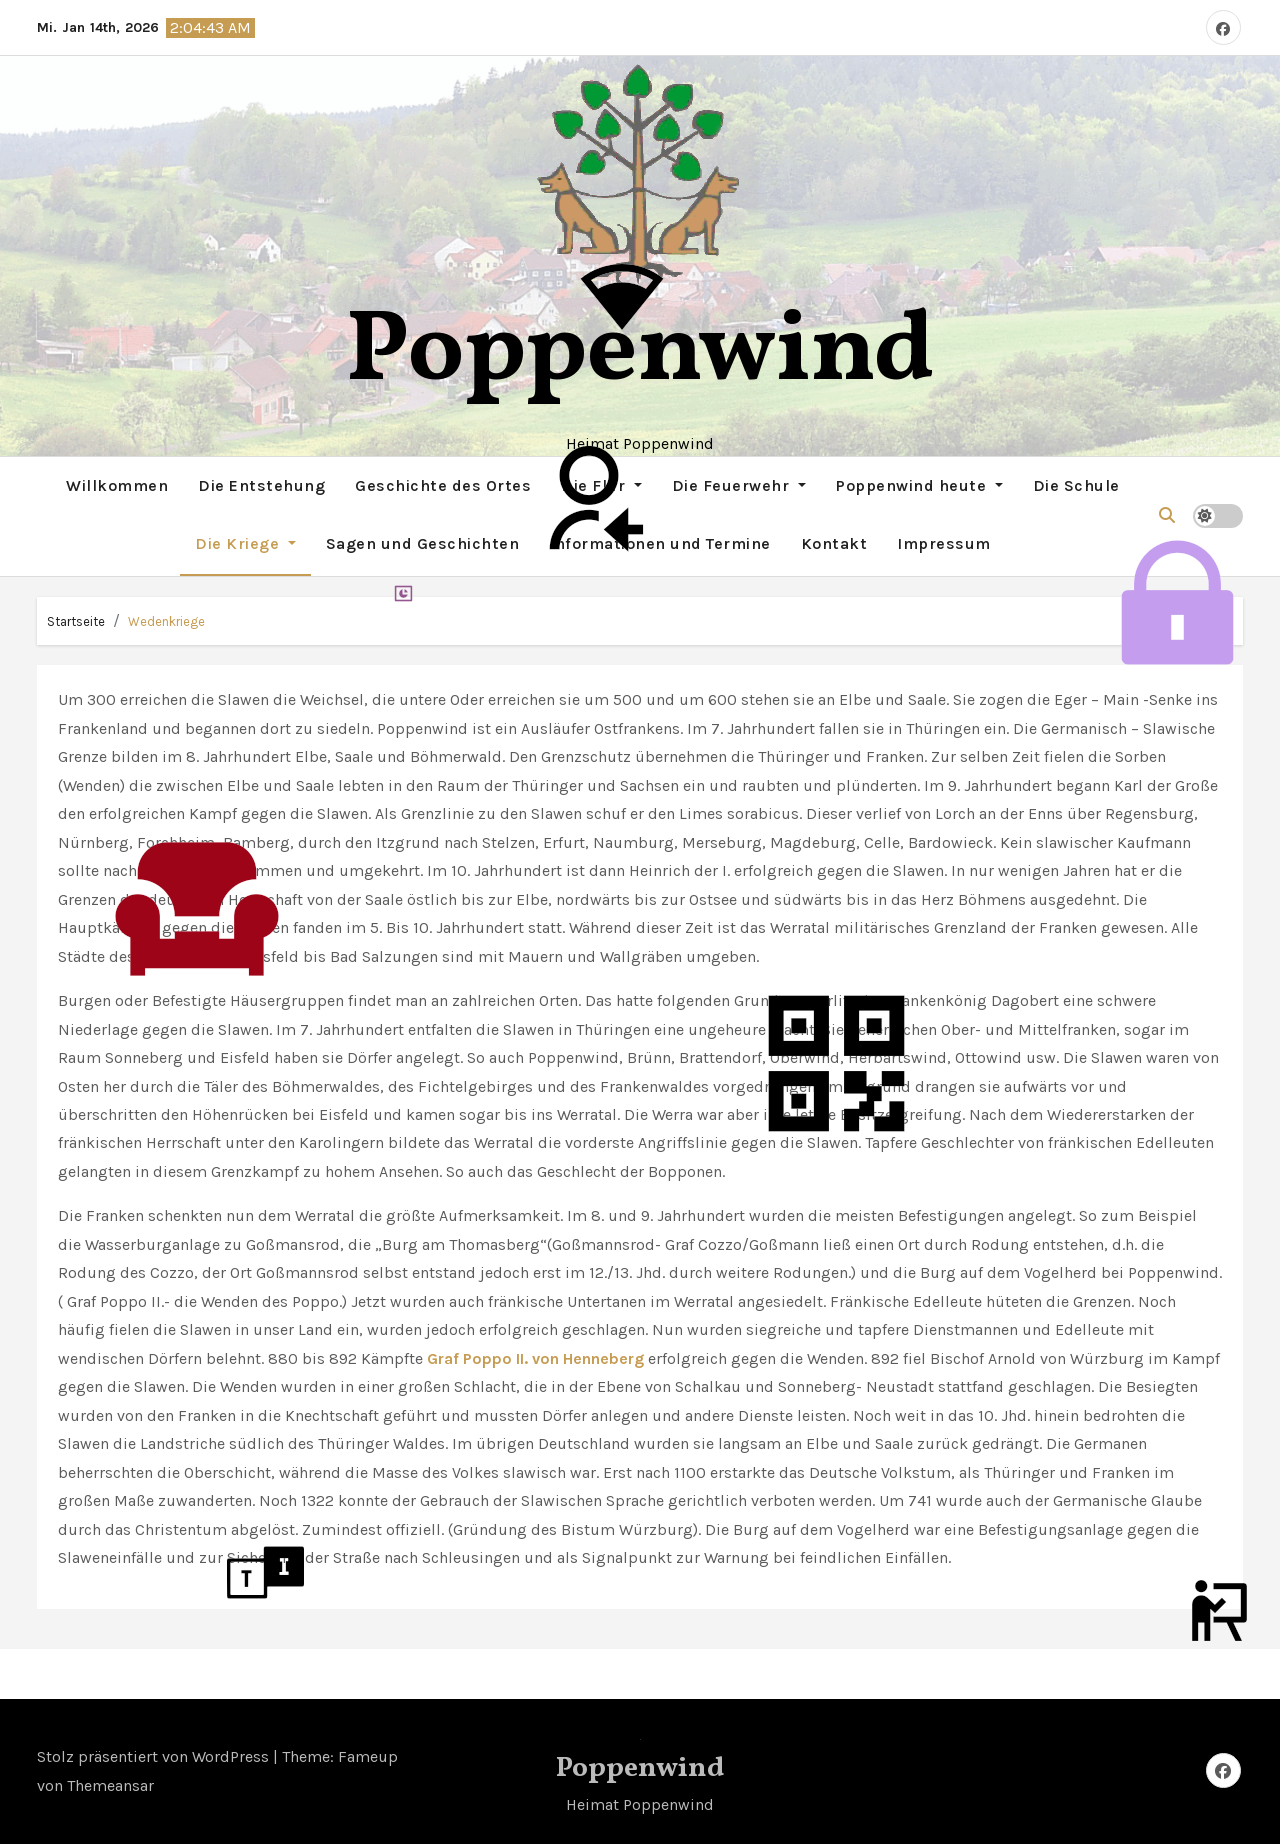 The image size is (1280, 1844). What do you see at coordinates (1219, 1610) in the screenshot?
I see `start or view a presentation` at bounding box center [1219, 1610].